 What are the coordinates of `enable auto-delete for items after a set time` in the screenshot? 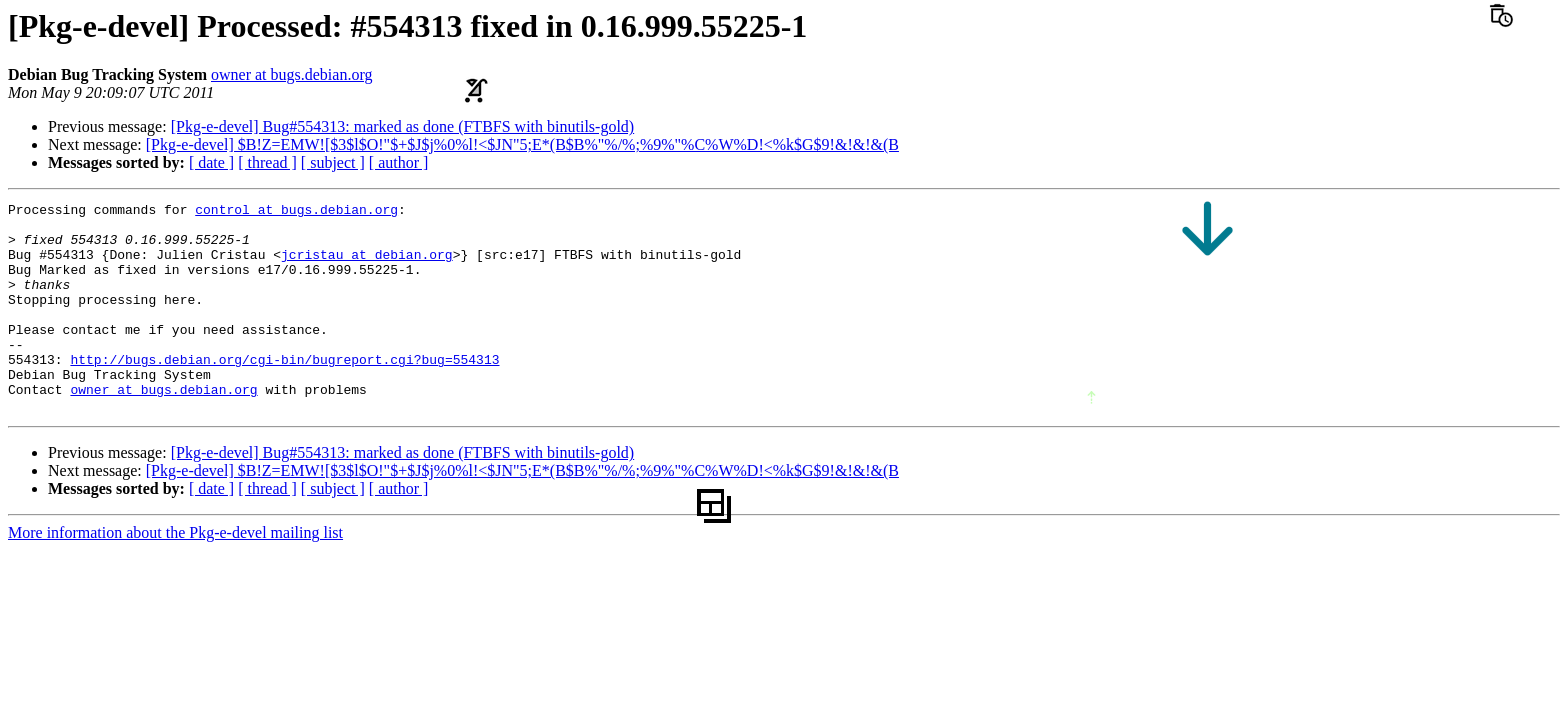 It's located at (1501, 15).